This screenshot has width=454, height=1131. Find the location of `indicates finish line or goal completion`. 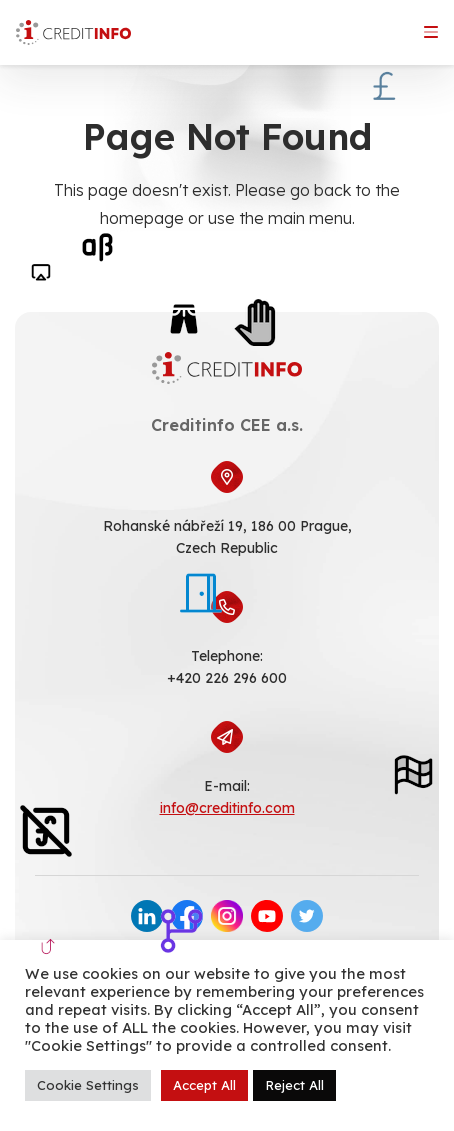

indicates finish line or goal completion is located at coordinates (412, 774).